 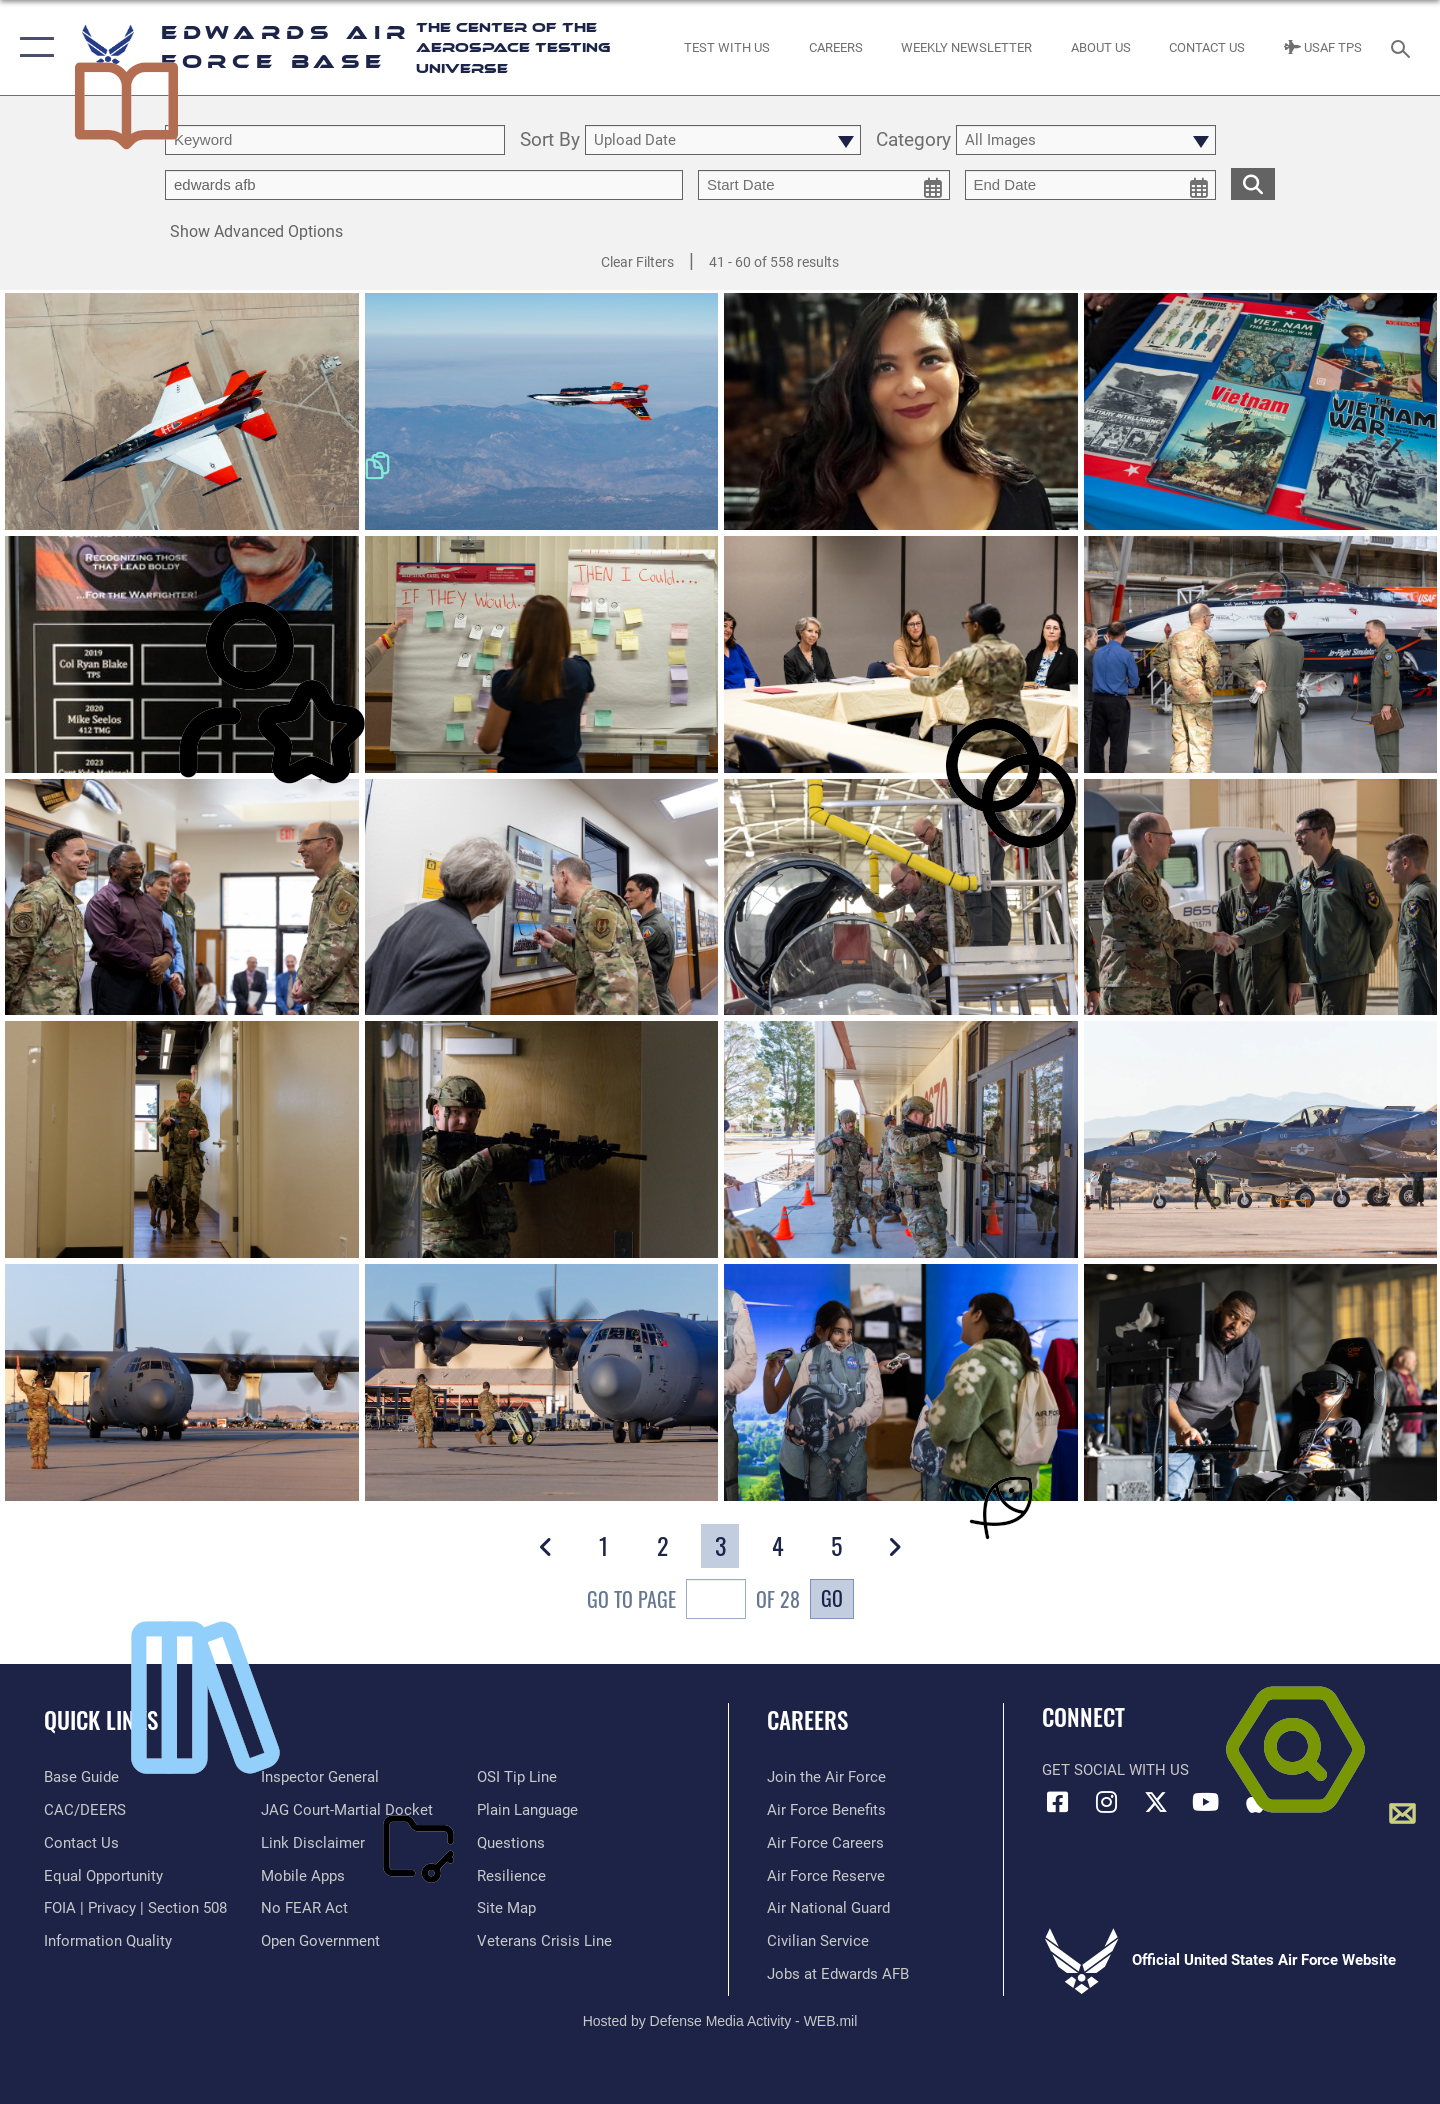 I want to click on access your library or collection, so click(x=207, y=1697).